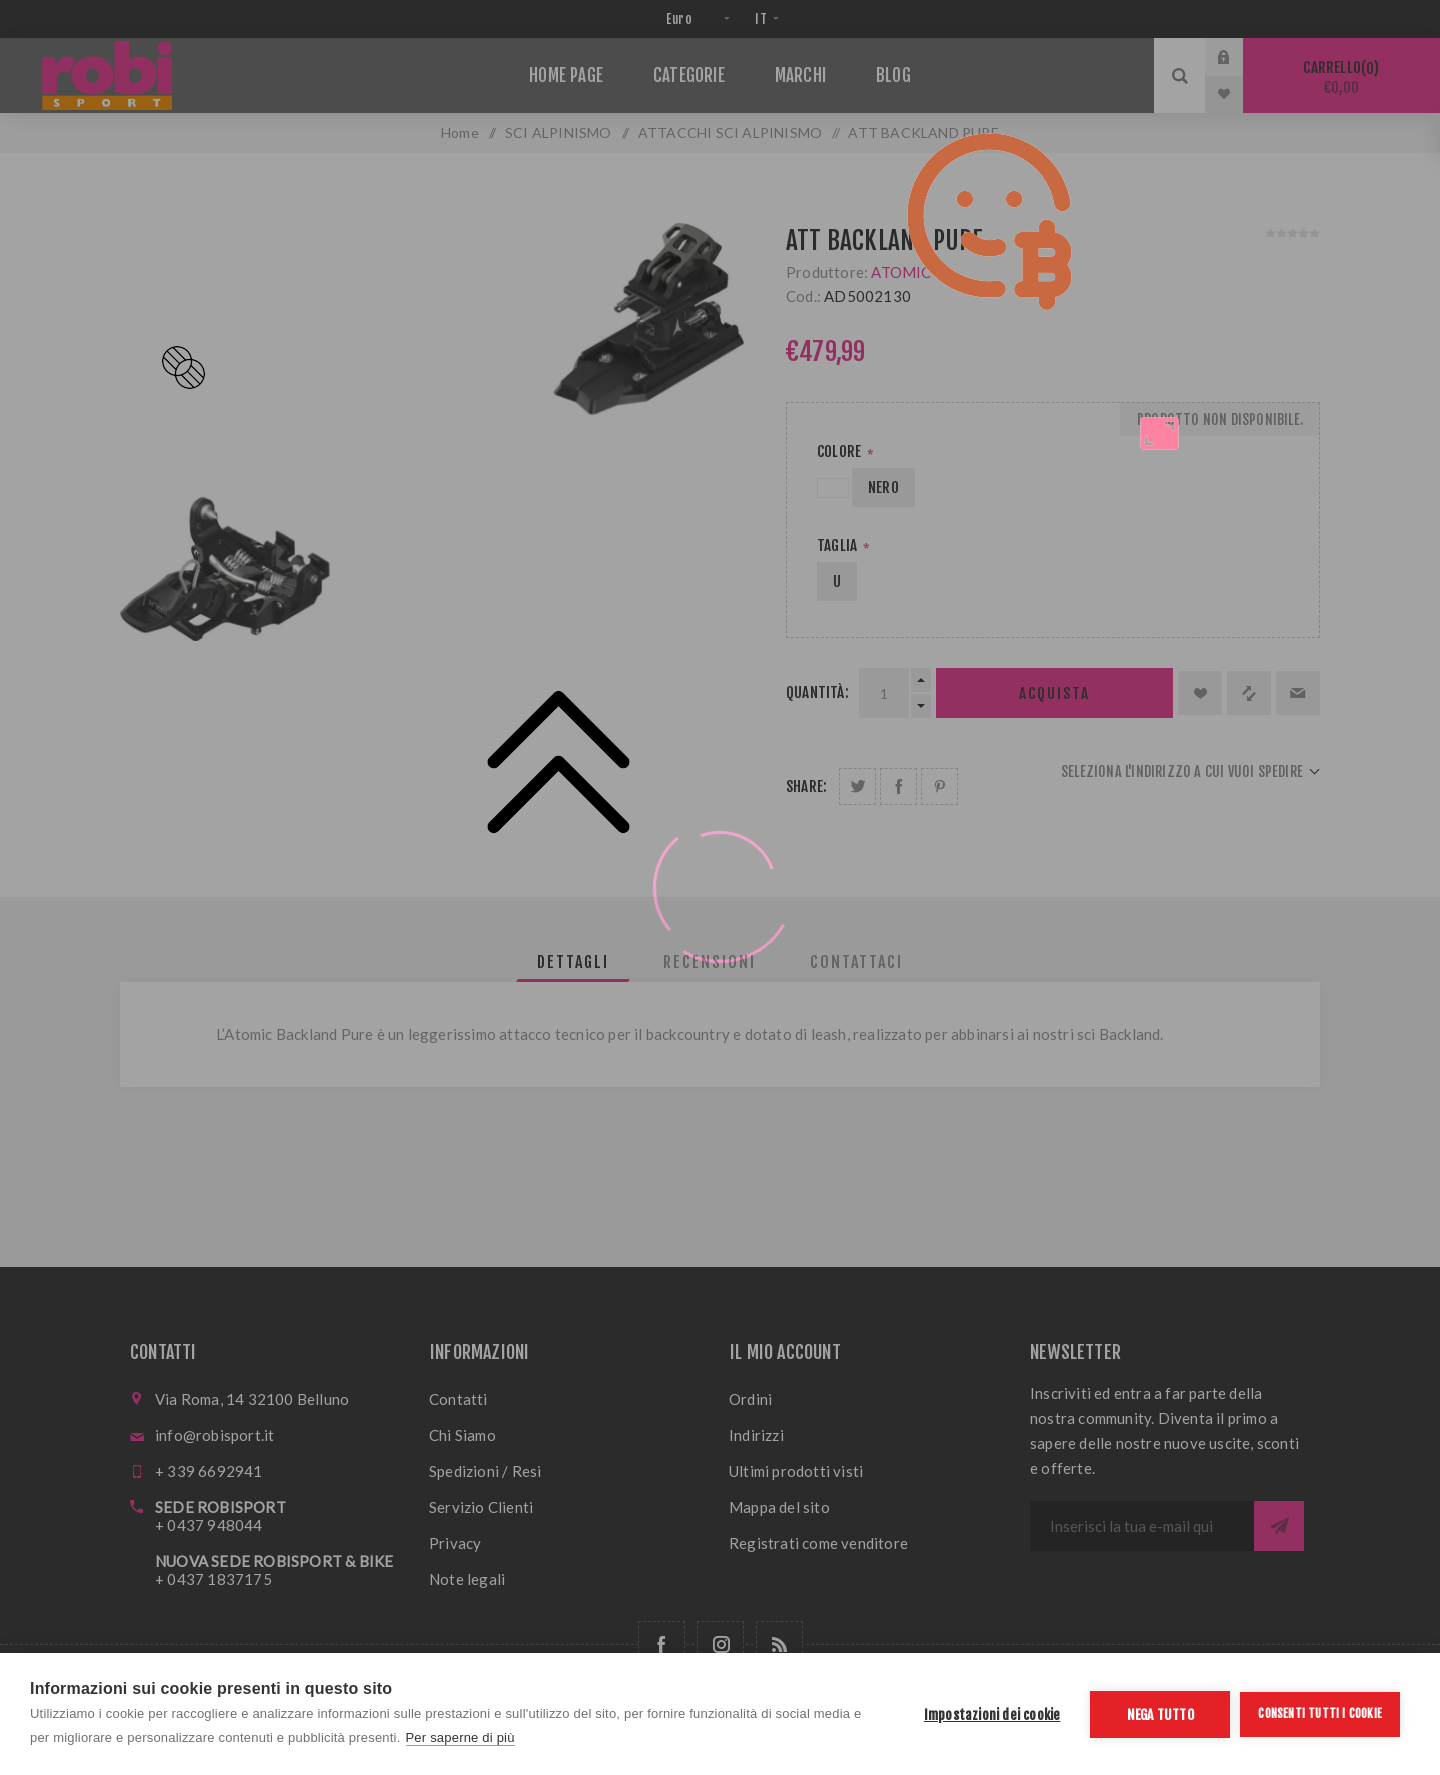 This screenshot has height=1775, width=1440. Describe the element at coordinates (183, 367) in the screenshot. I see `exclude overlapping elements from selection` at that location.